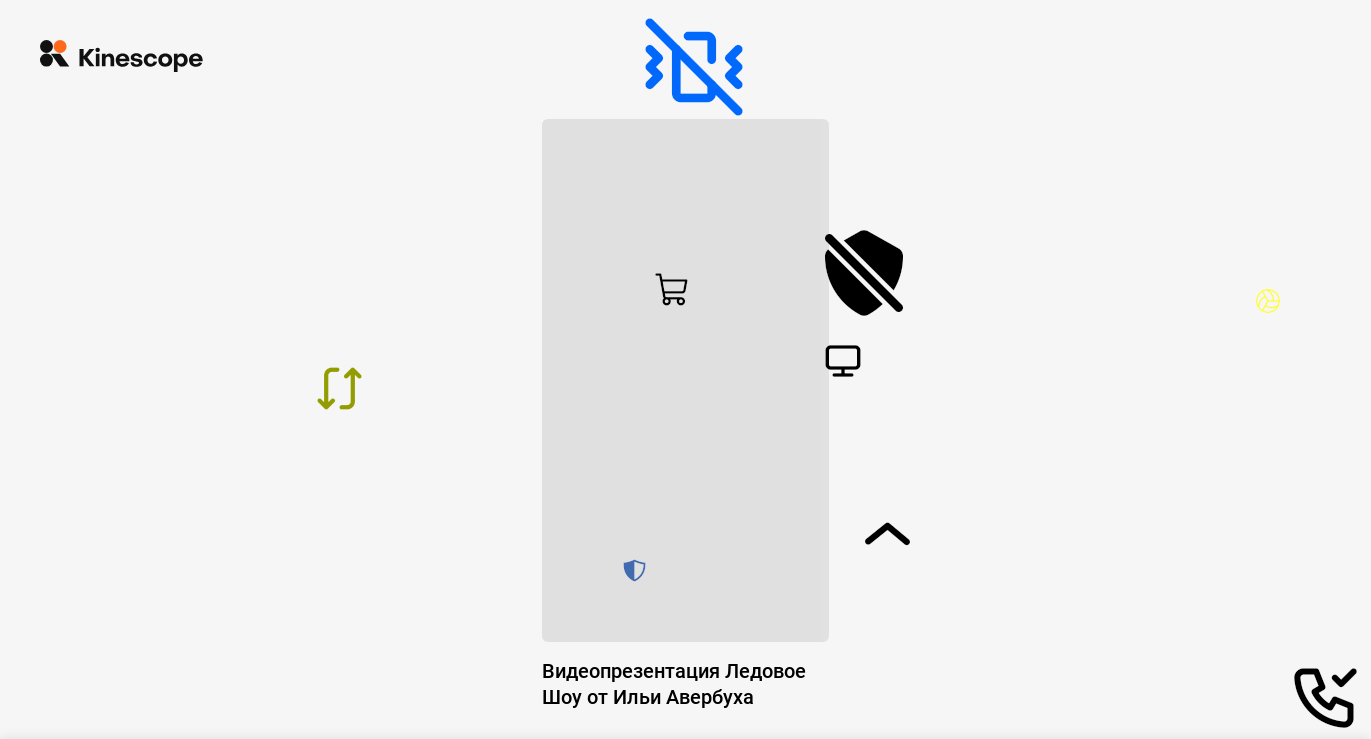 The height and width of the screenshot is (739, 1371). I want to click on partial security or protection enabled, so click(634, 570).